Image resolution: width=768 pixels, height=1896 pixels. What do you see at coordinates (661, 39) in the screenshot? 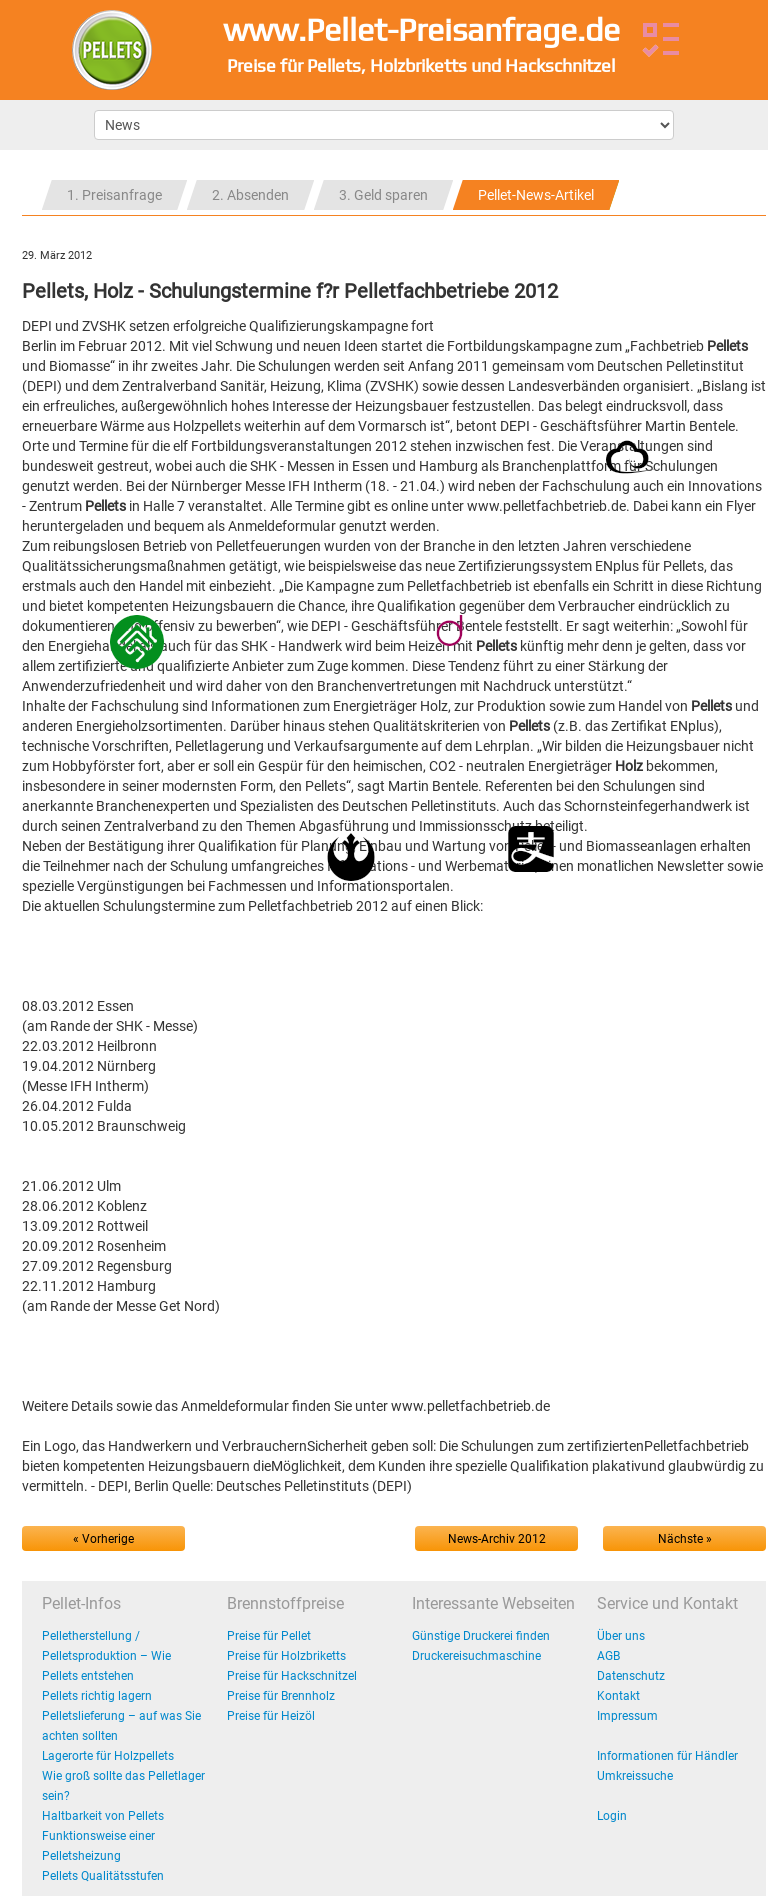
I see `view completed tasks in a checklist` at bounding box center [661, 39].